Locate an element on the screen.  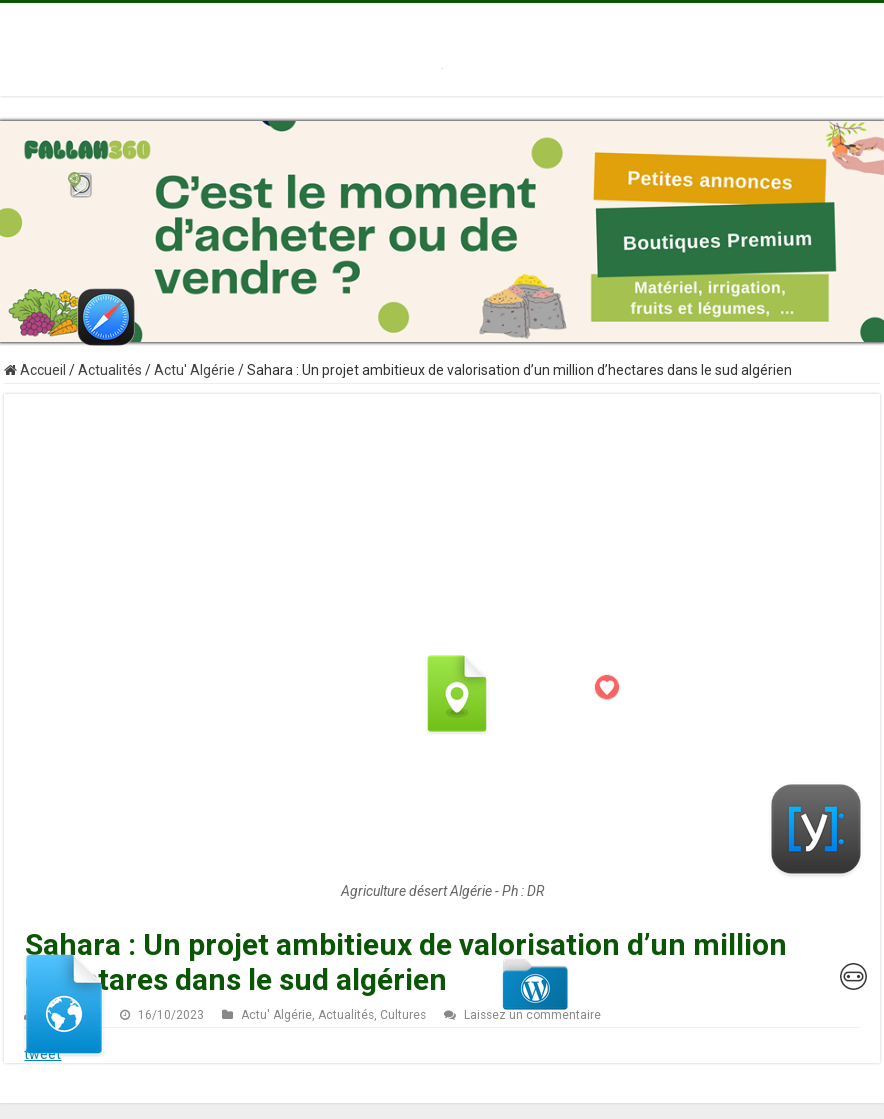
launch ipython interactive python shell is located at coordinates (816, 829).